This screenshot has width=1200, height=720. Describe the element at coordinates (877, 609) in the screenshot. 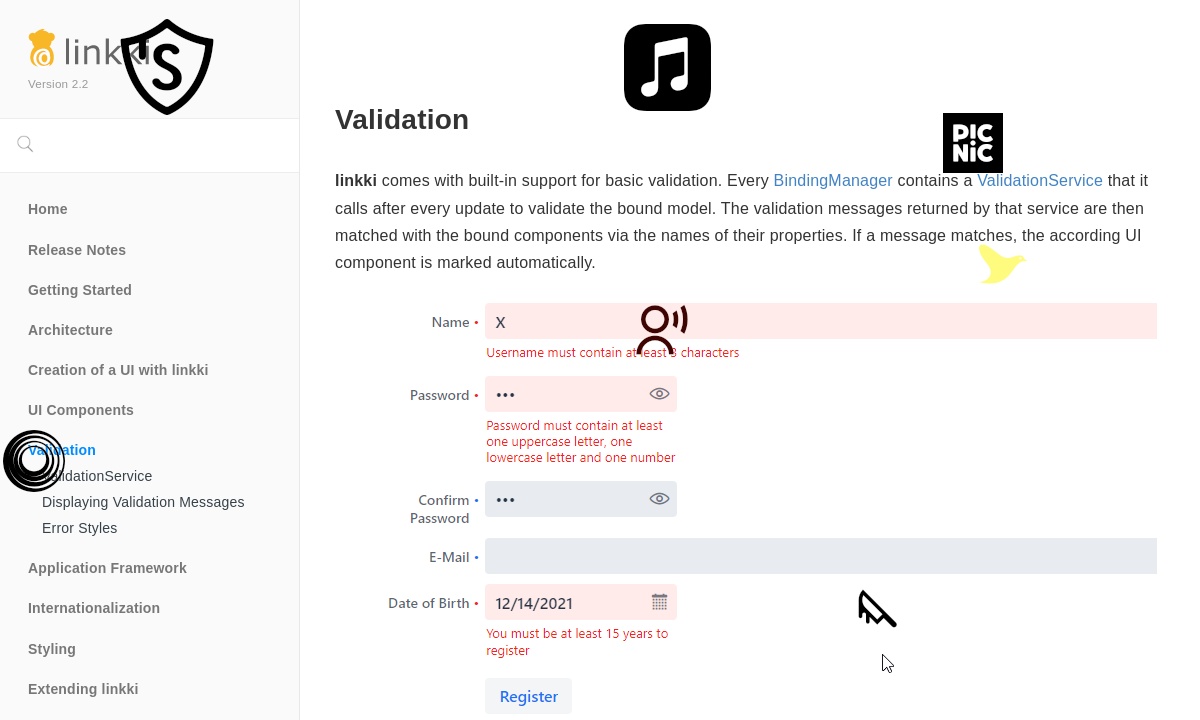

I see `indicates mature or violent content warning` at that location.